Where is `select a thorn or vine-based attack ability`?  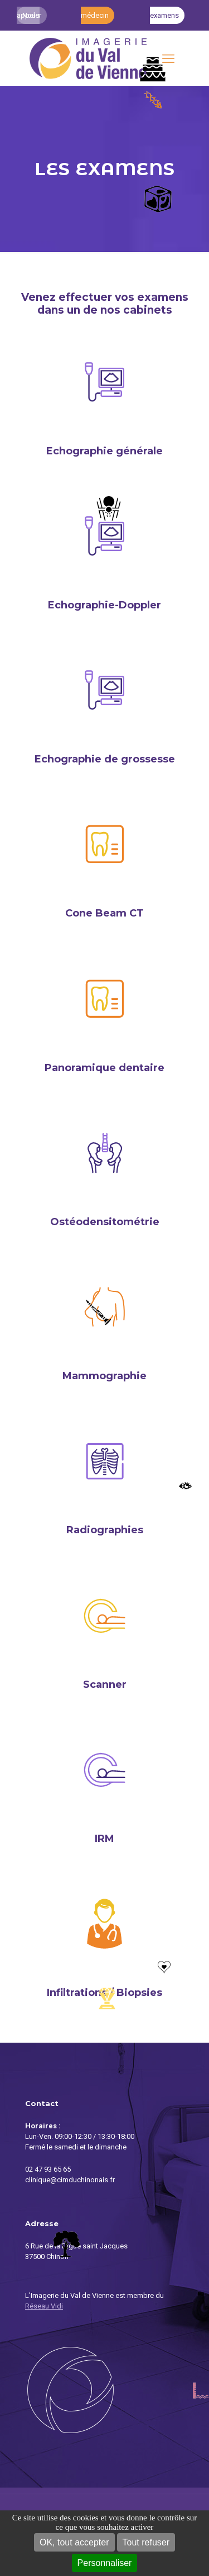 select a thorn or vine-based attack ability is located at coordinates (153, 100).